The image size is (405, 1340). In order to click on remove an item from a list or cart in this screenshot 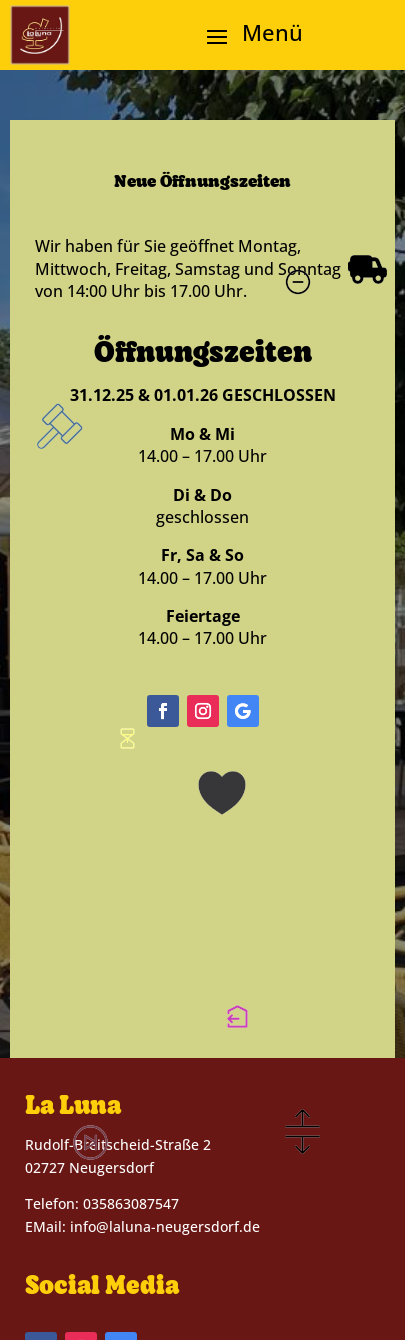, I will do `click(298, 282)`.